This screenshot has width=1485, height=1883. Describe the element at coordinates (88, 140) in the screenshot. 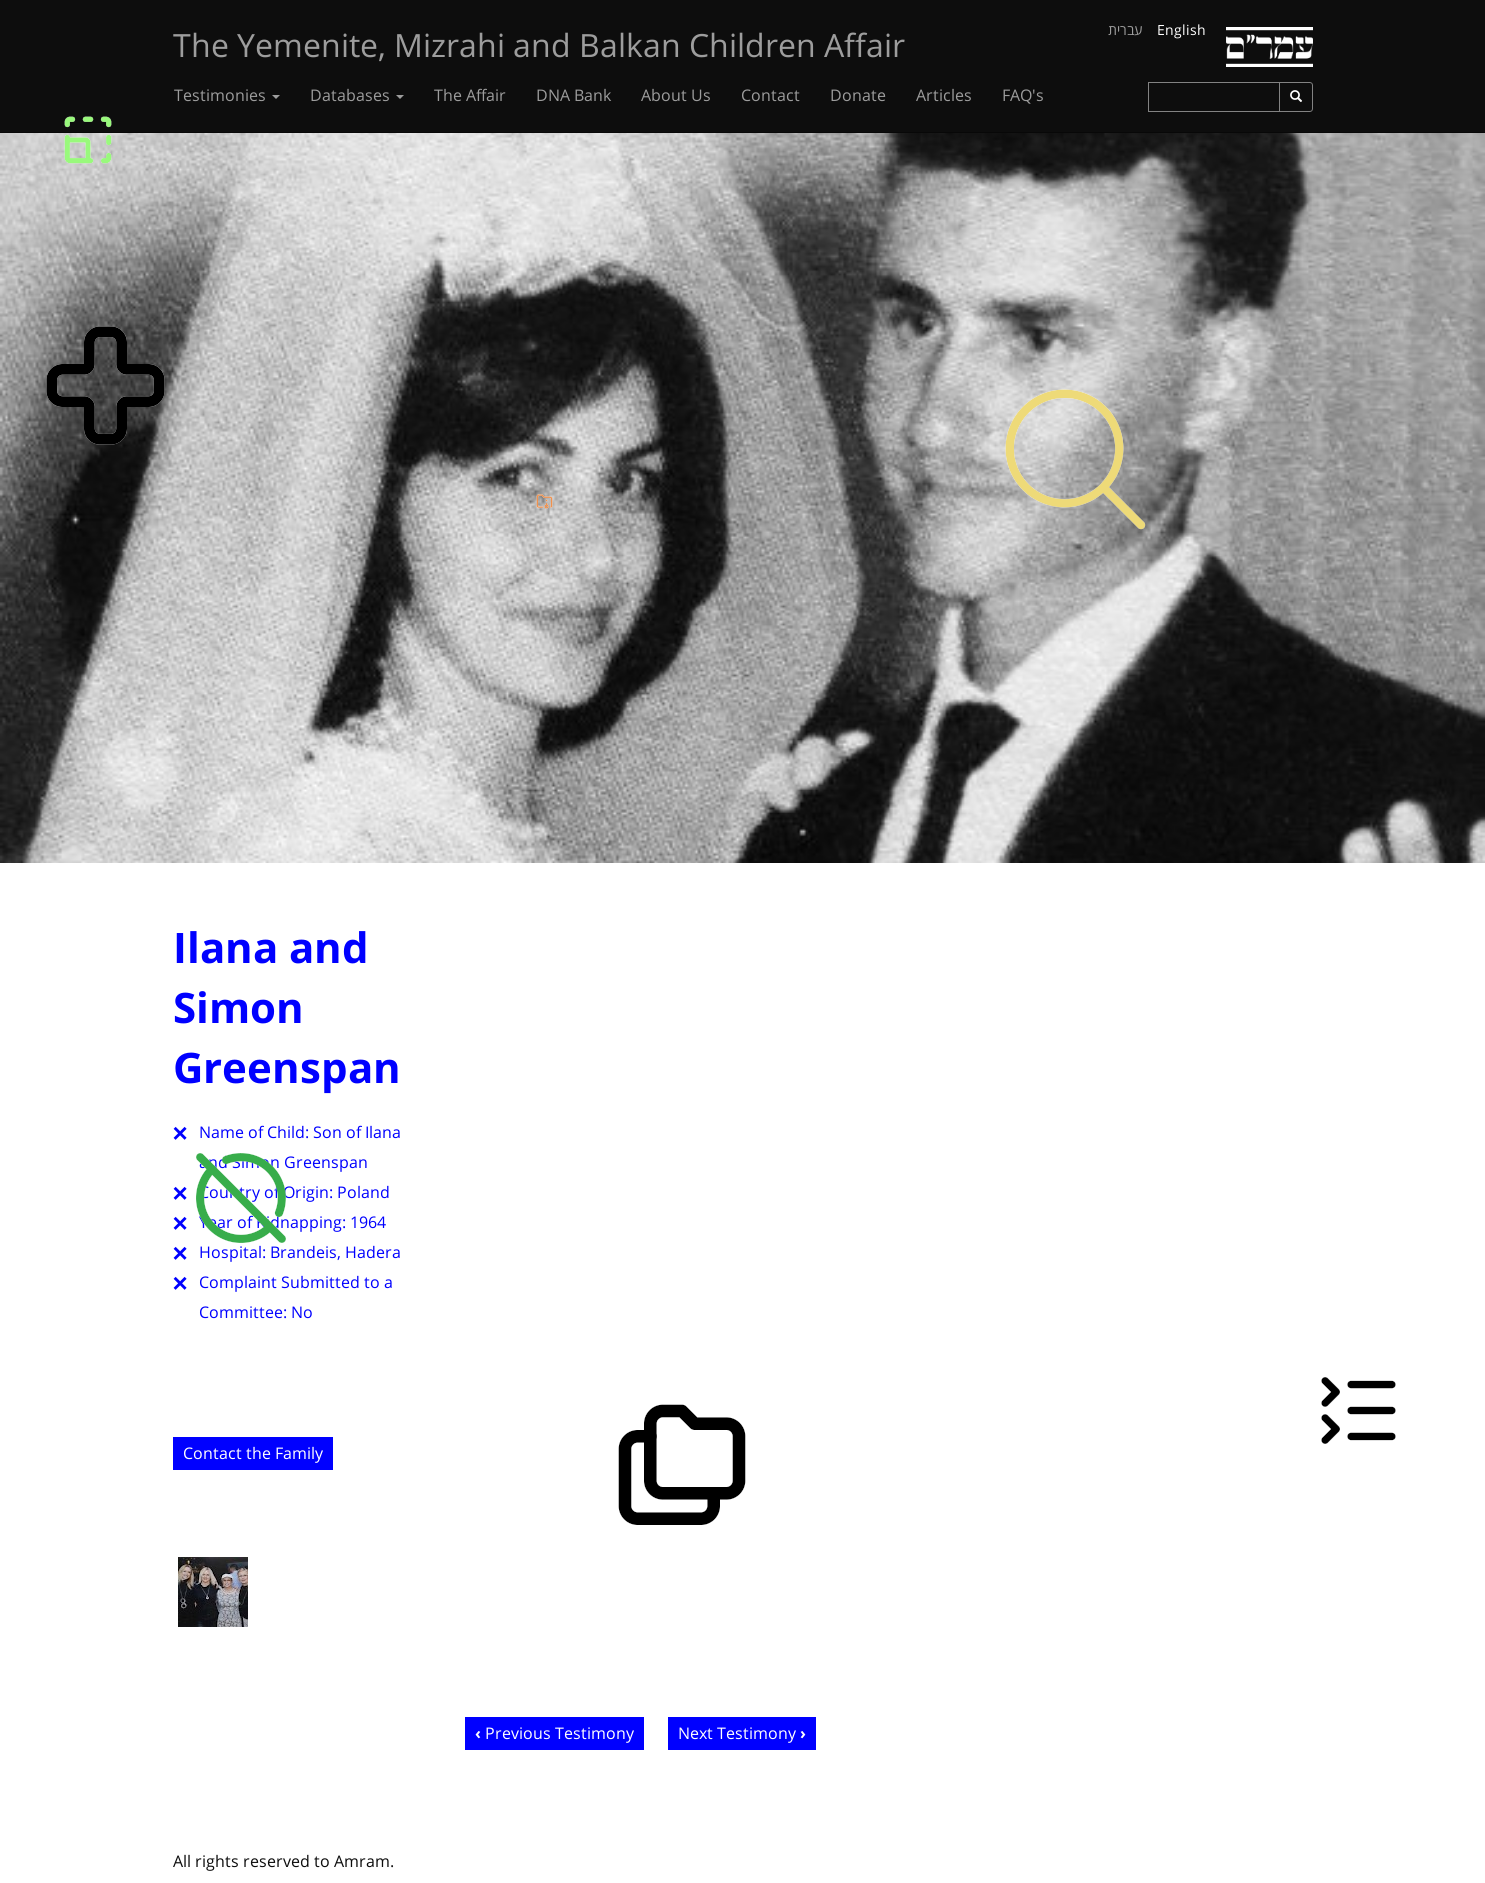

I see `resize an element or window` at that location.